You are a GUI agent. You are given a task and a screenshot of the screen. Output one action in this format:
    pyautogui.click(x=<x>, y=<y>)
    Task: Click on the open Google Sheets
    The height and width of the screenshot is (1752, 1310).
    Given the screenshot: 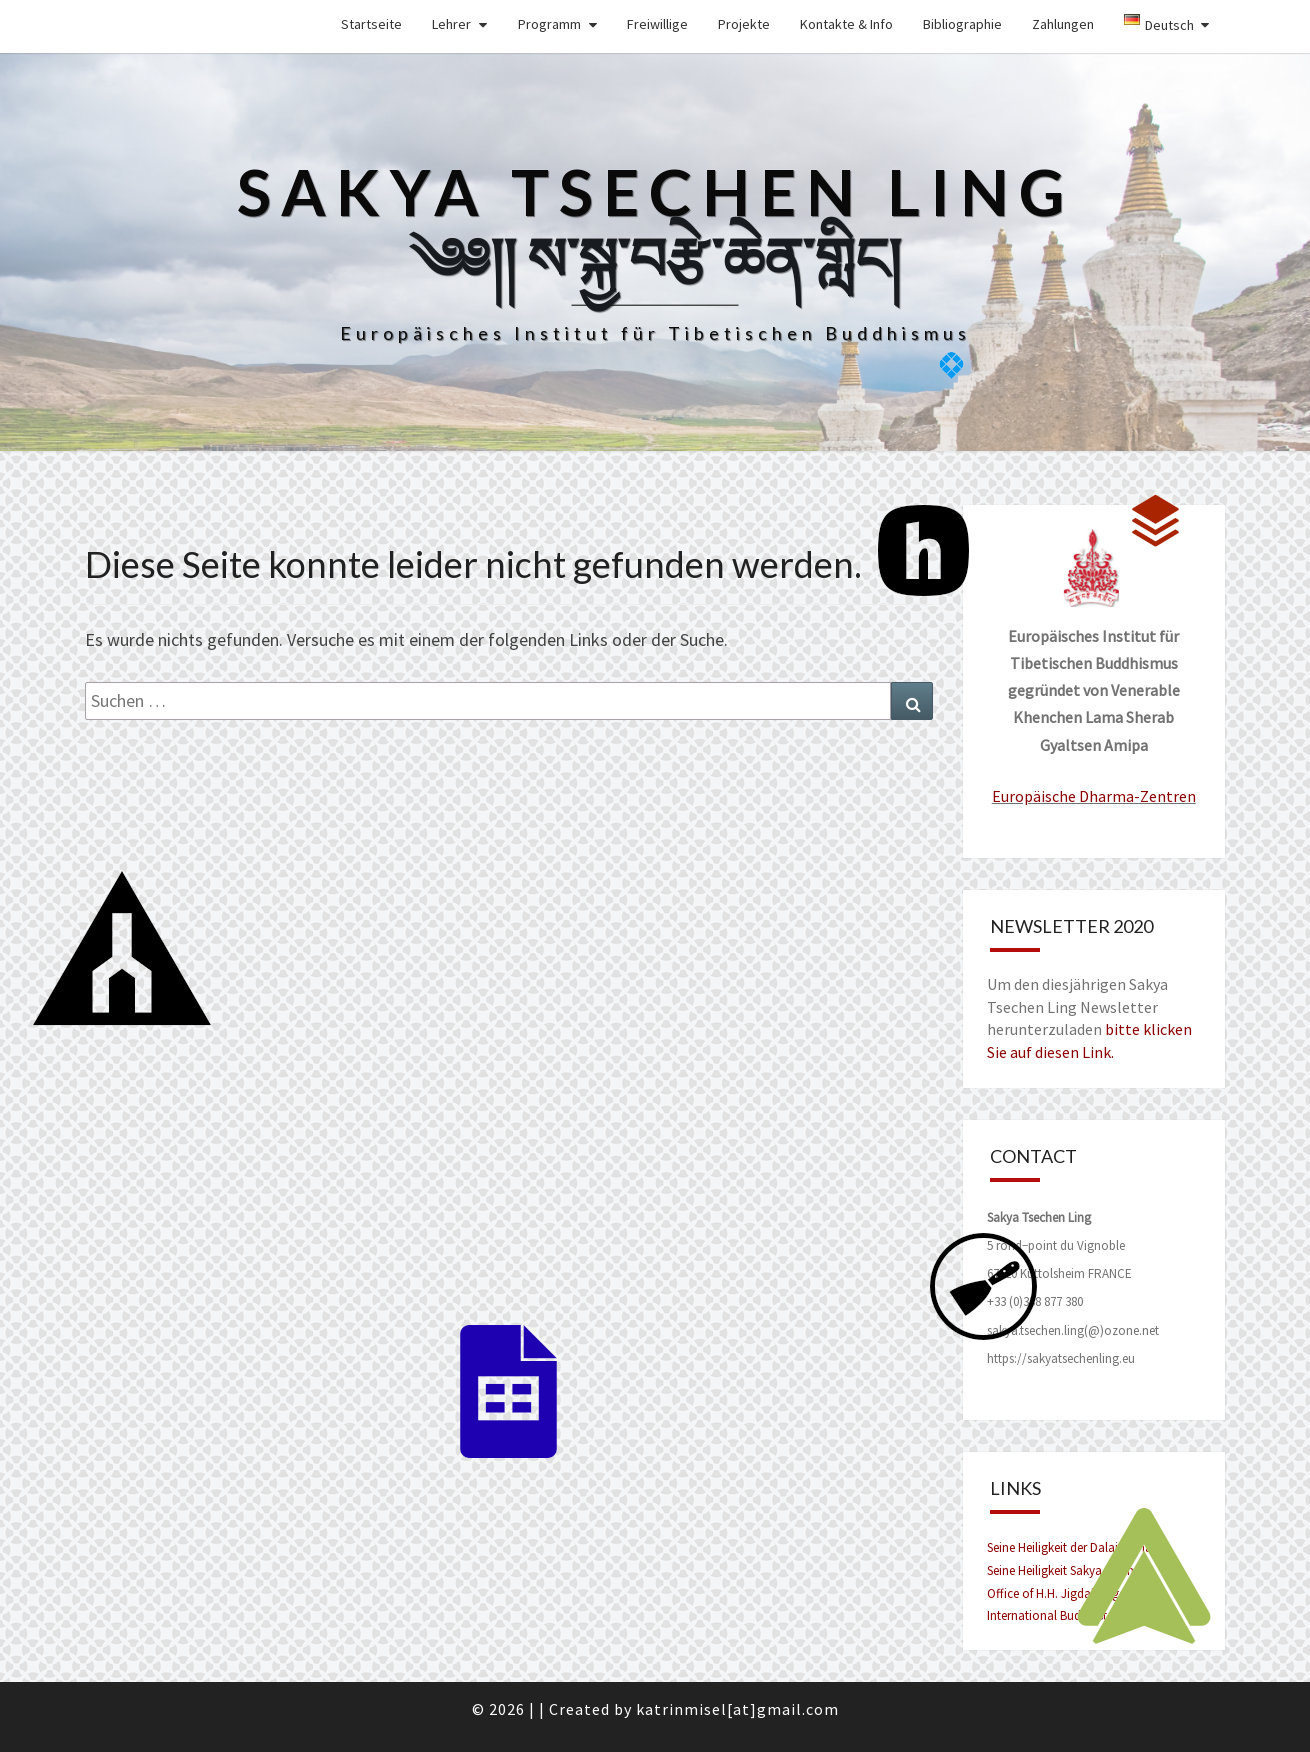 What is the action you would take?
    pyautogui.click(x=508, y=1391)
    